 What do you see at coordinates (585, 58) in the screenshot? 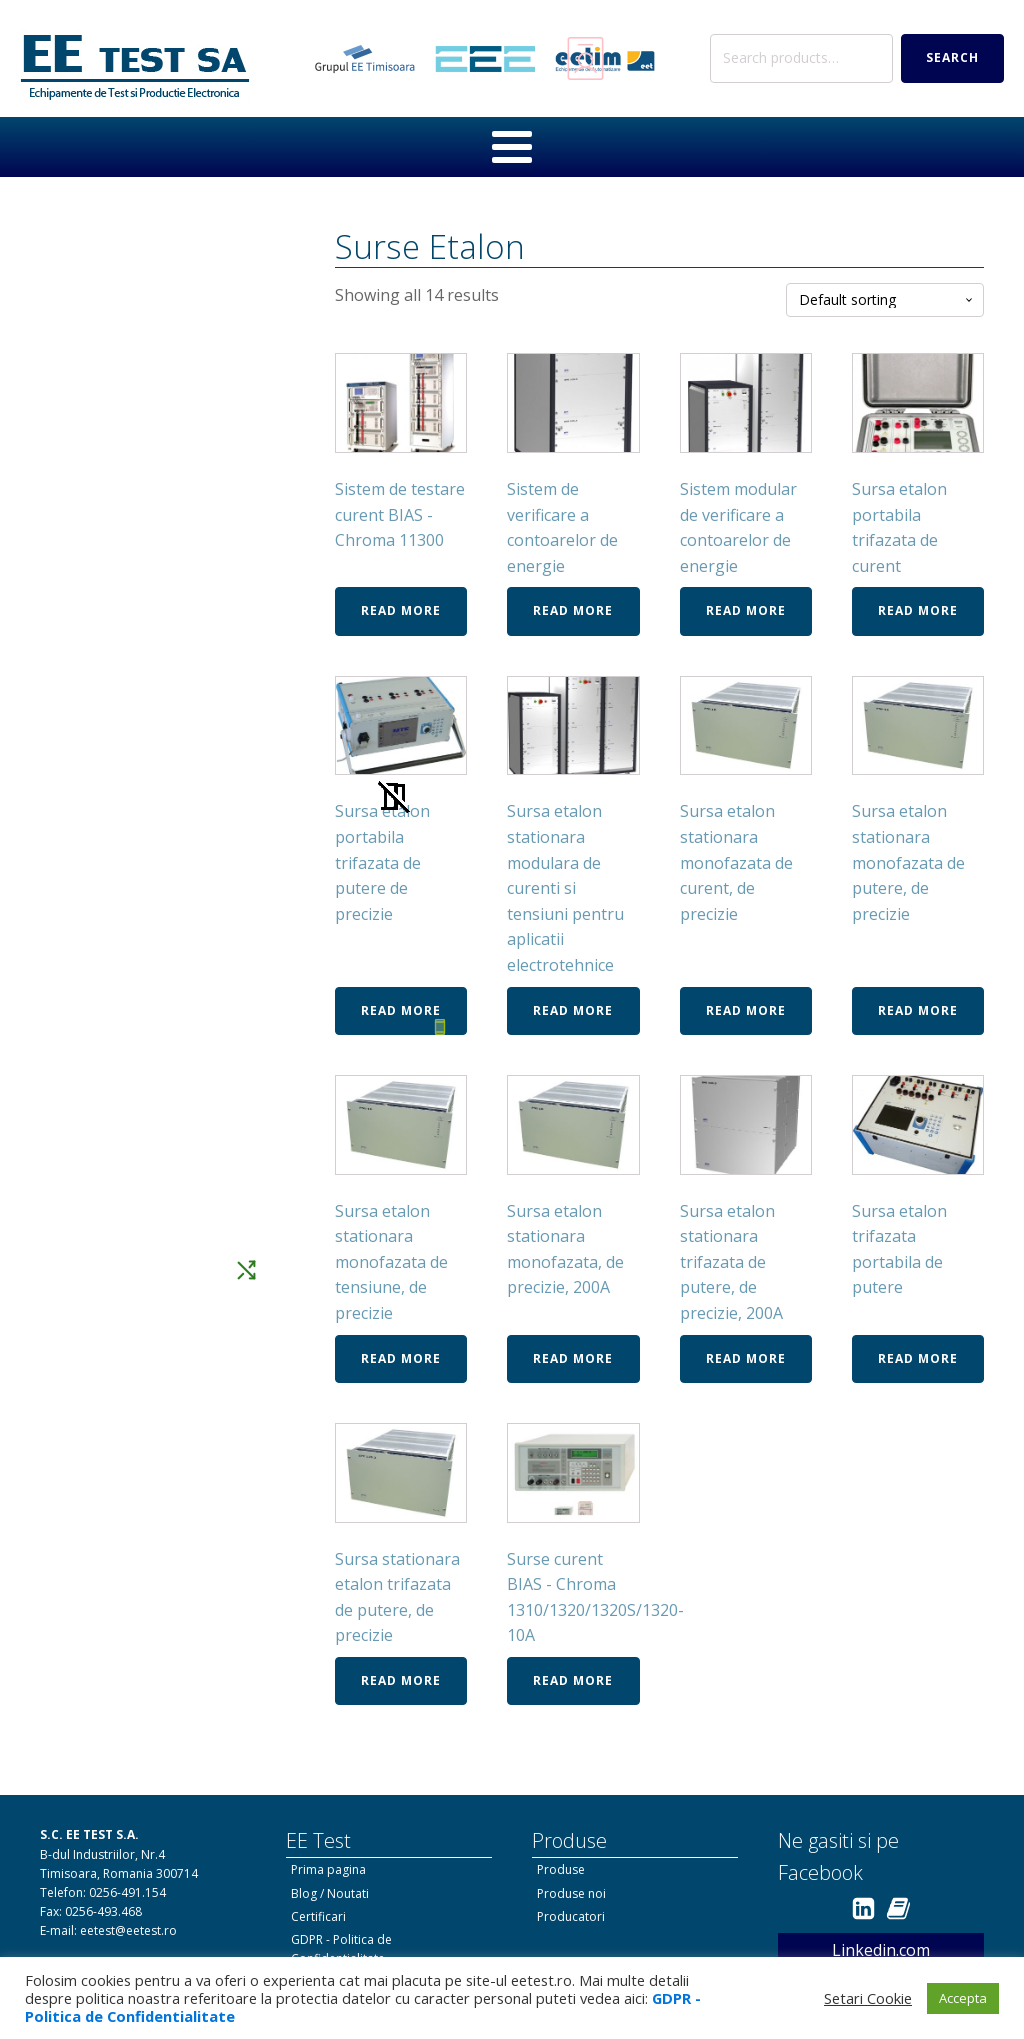
I see `view your profile or identification details` at bounding box center [585, 58].